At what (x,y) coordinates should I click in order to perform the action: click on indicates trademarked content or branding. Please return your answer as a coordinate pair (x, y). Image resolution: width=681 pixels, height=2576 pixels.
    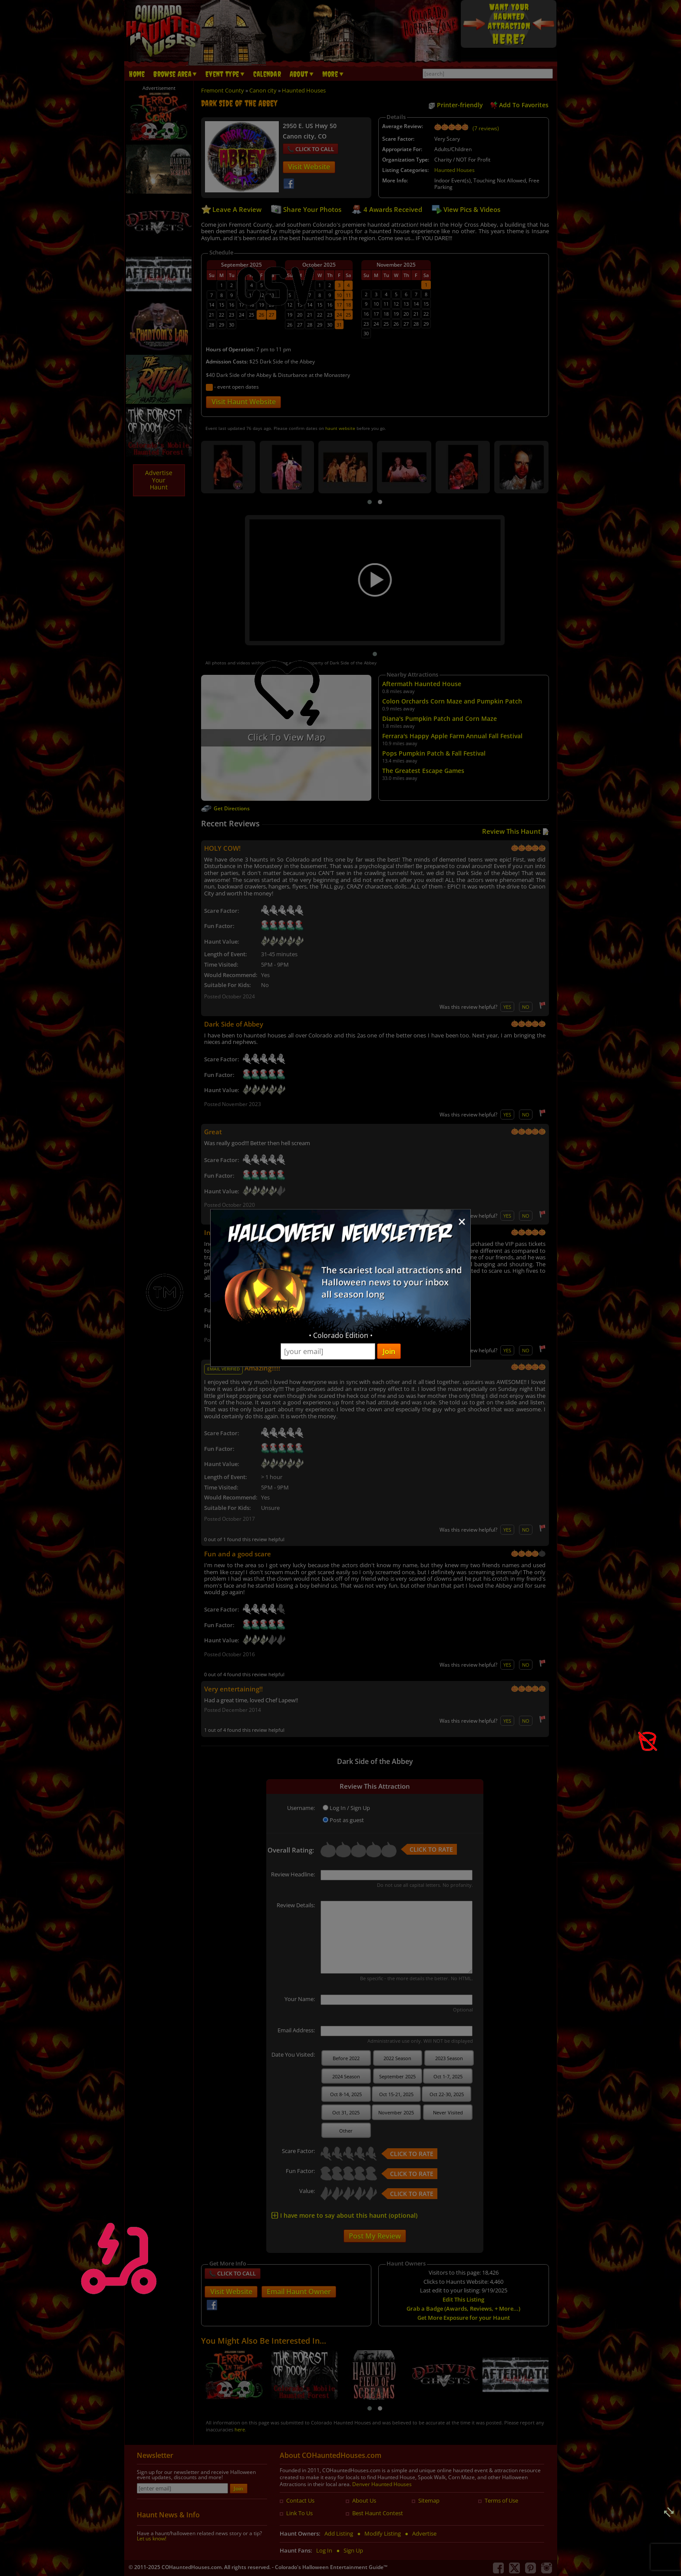
    Looking at the image, I should click on (165, 1292).